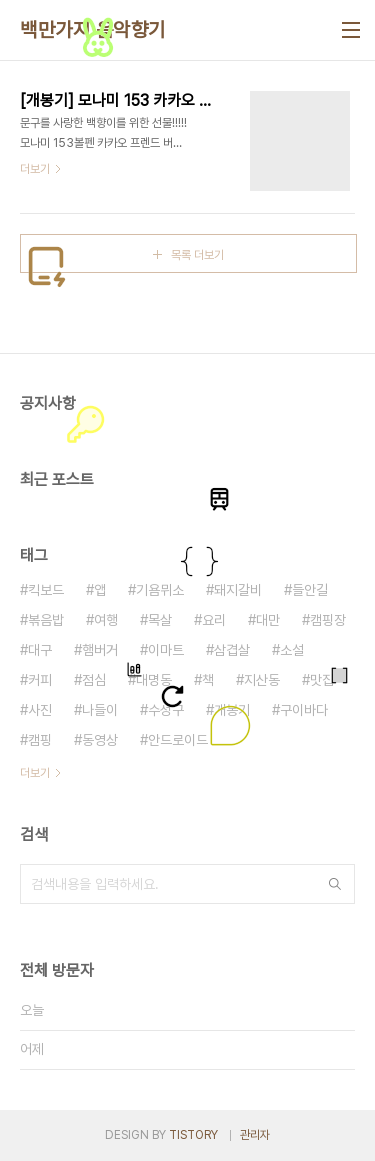  I want to click on access code or developer settings, so click(199, 561).